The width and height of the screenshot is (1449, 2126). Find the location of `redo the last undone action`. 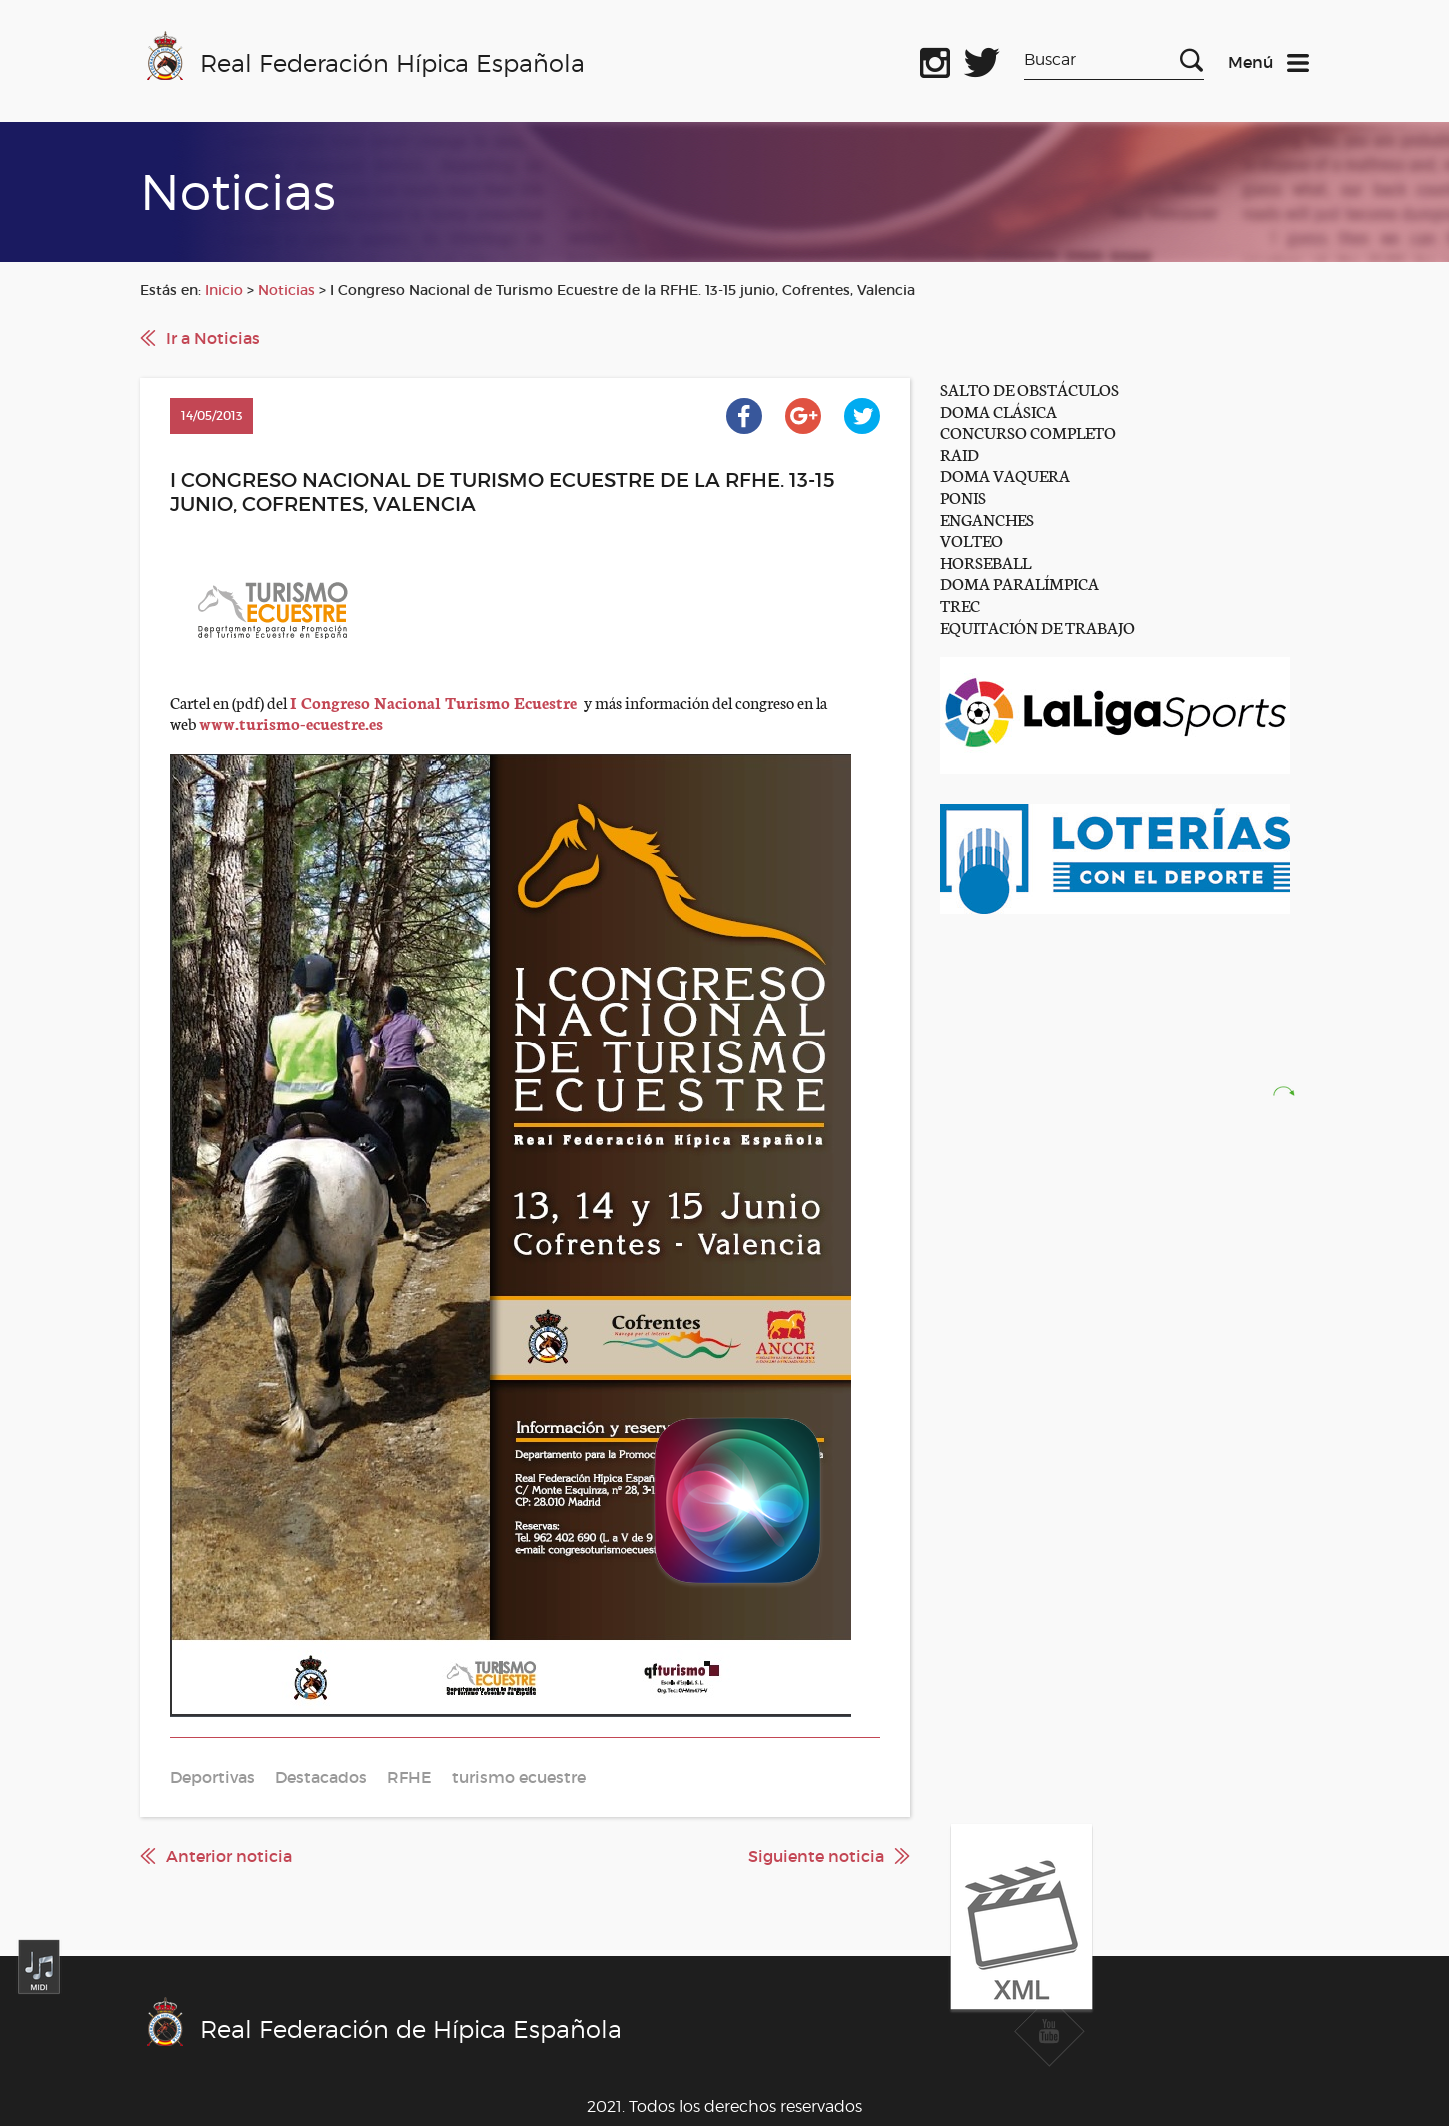

redo the last undone action is located at coordinates (1284, 1091).